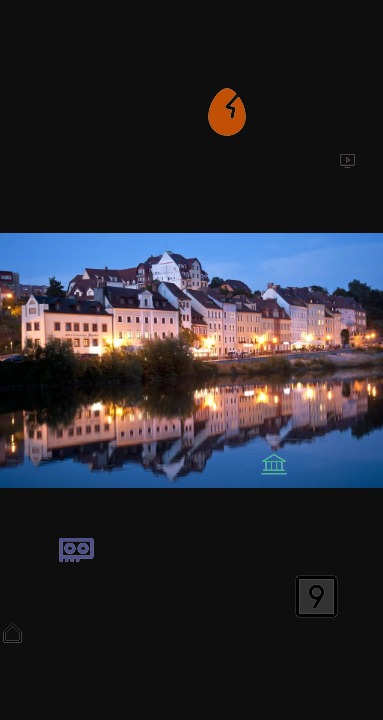 The height and width of the screenshot is (720, 383). What do you see at coordinates (274, 465) in the screenshot?
I see `access banking or financial services` at bounding box center [274, 465].